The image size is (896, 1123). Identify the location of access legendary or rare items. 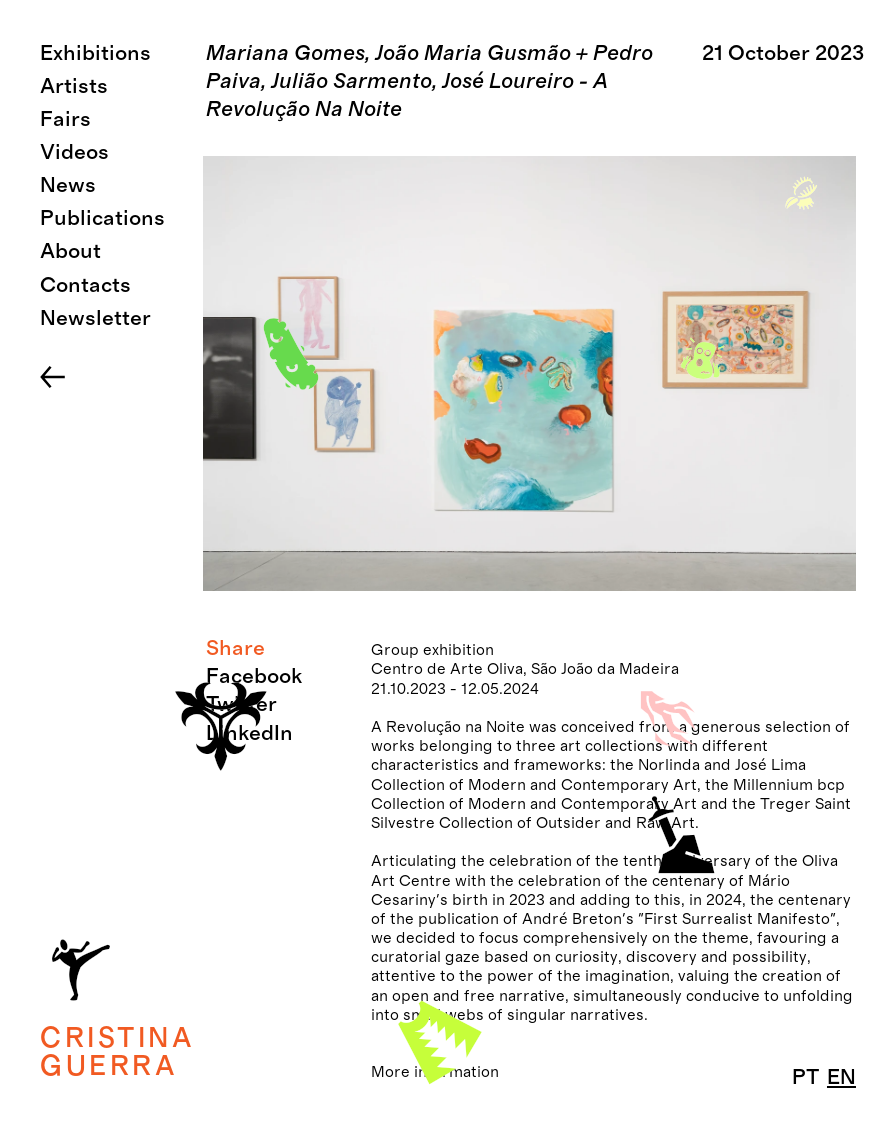
(679, 834).